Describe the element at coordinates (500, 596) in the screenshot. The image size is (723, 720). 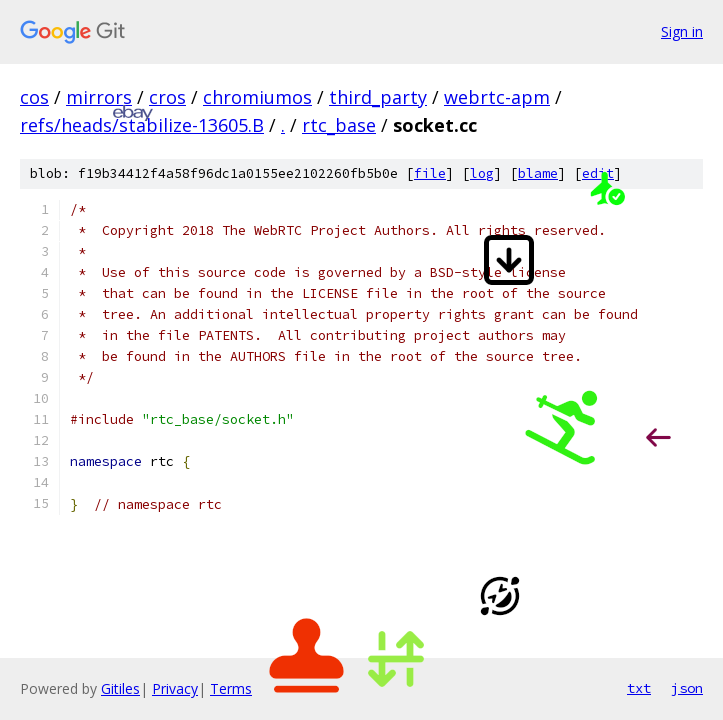
I see `react with laughing tears emoji` at that location.